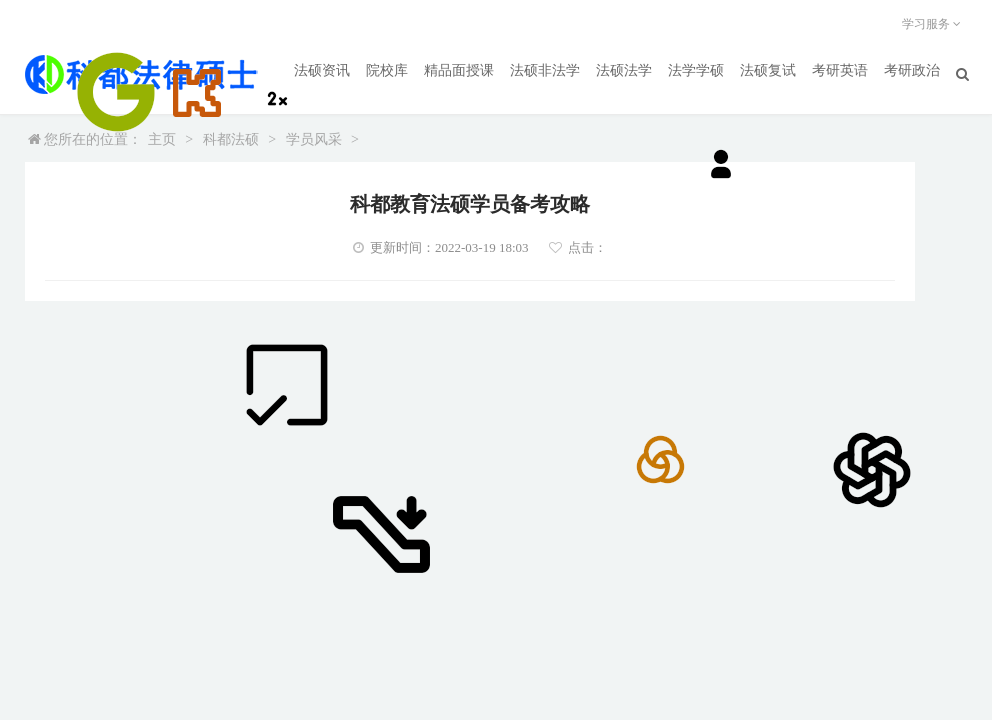 This screenshot has width=992, height=720. I want to click on sign in with Google, so click(116, 92).